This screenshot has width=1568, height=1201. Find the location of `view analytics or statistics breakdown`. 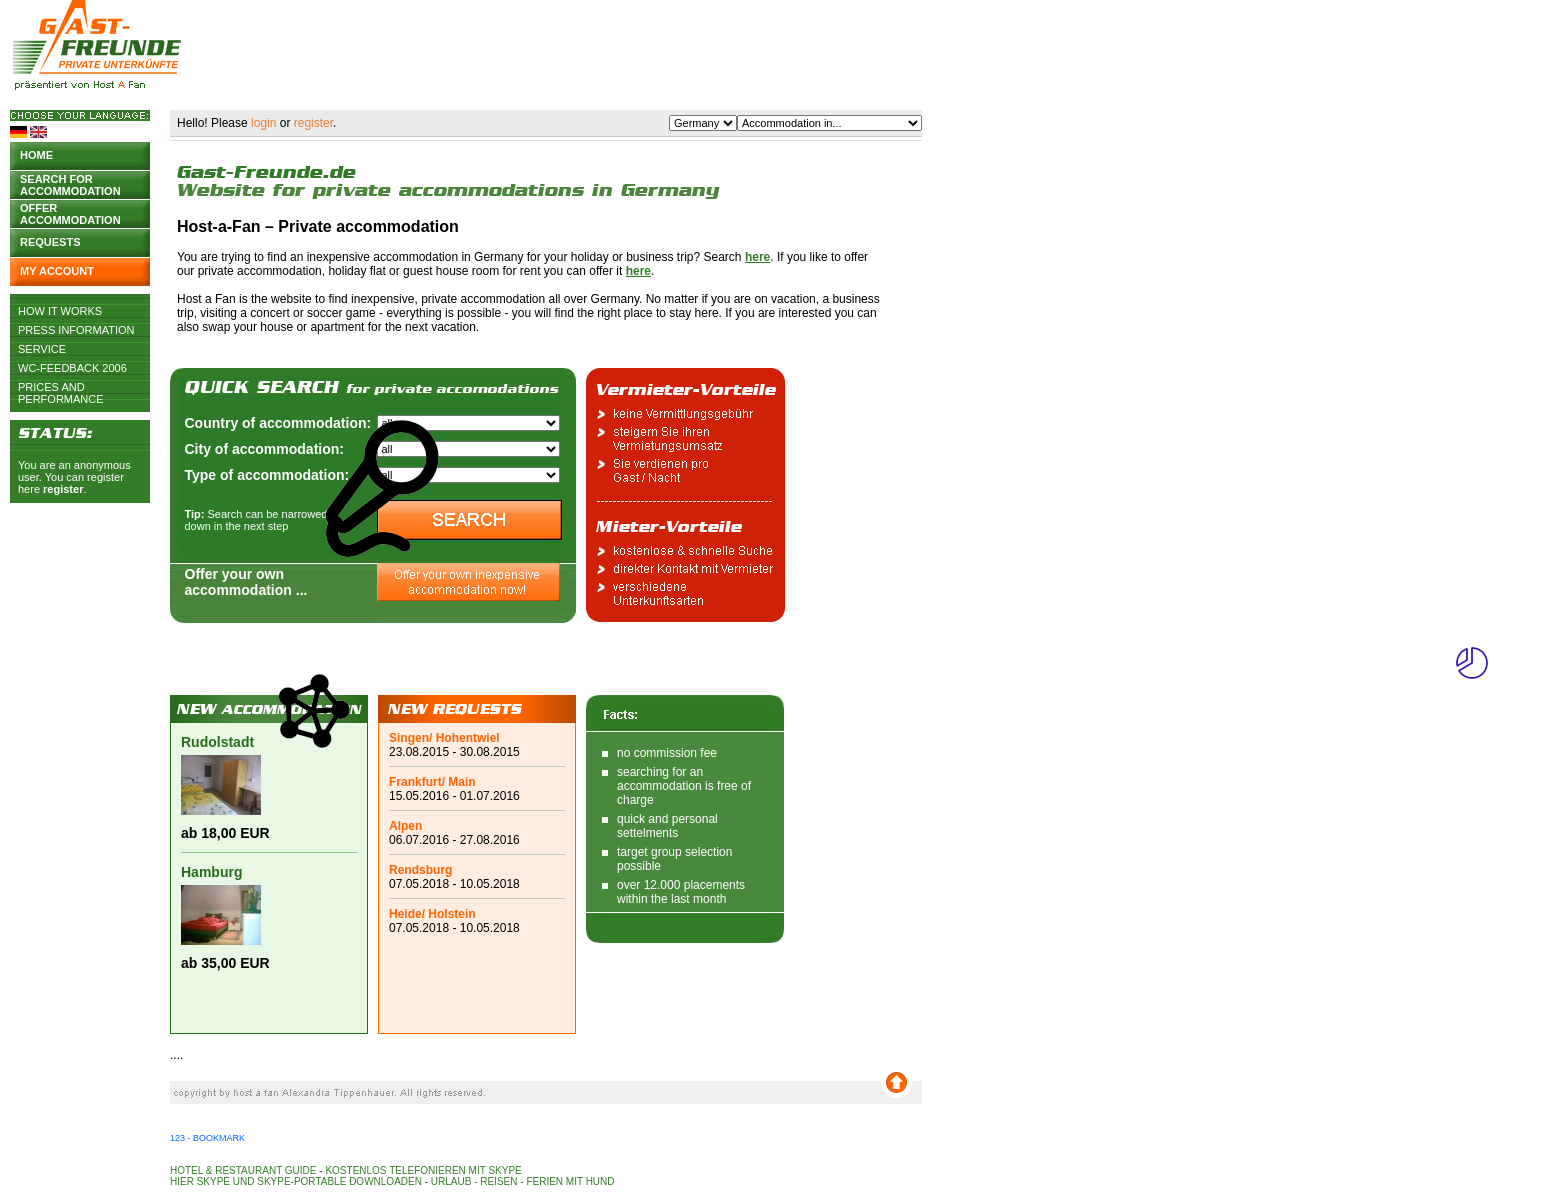

view analytics or statistics breakdown is located at coordinates (1472, 663).